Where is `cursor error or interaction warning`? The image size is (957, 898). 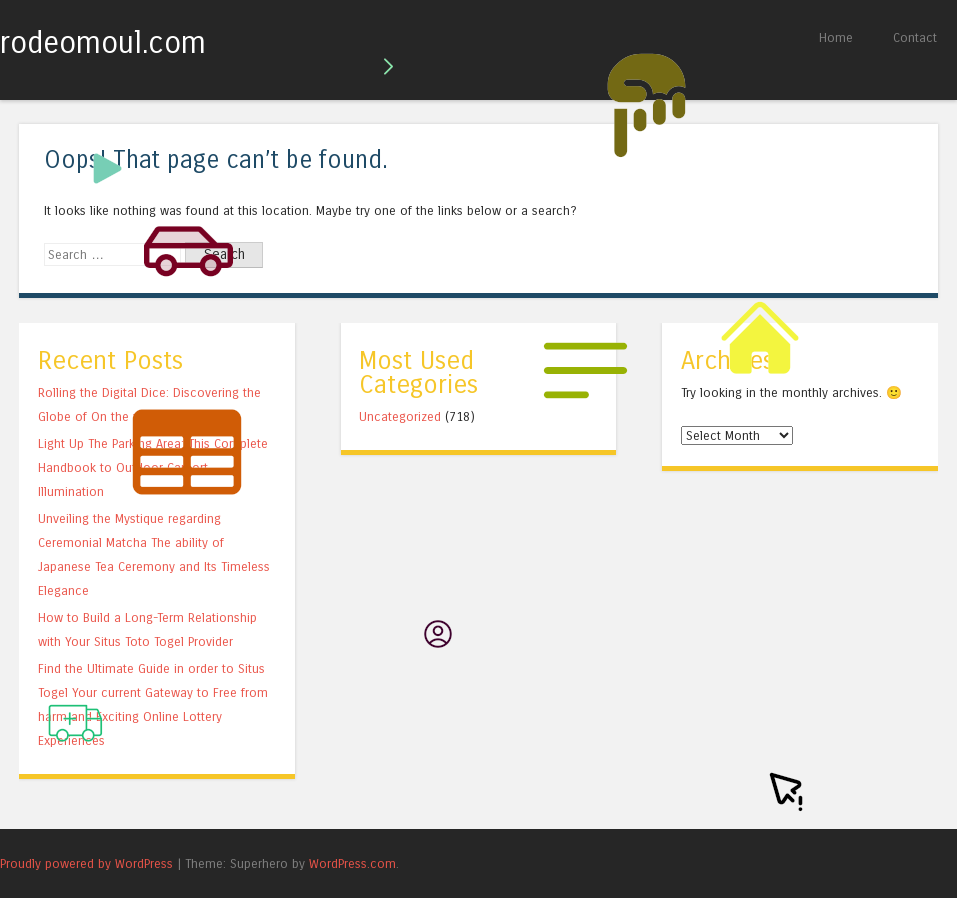 cursor error or interaction warning is located at coordinates (787, 790).